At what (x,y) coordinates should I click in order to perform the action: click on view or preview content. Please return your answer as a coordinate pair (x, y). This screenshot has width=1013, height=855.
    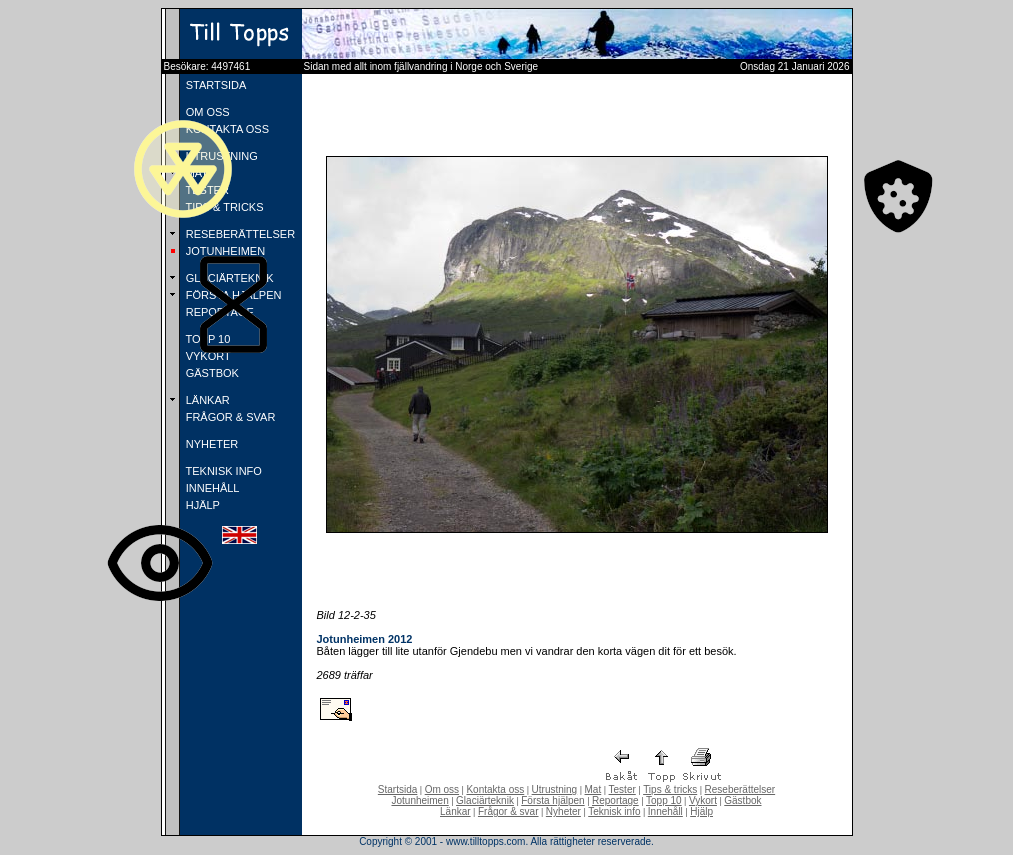
    Looking at the image, I should click on (160, 563).